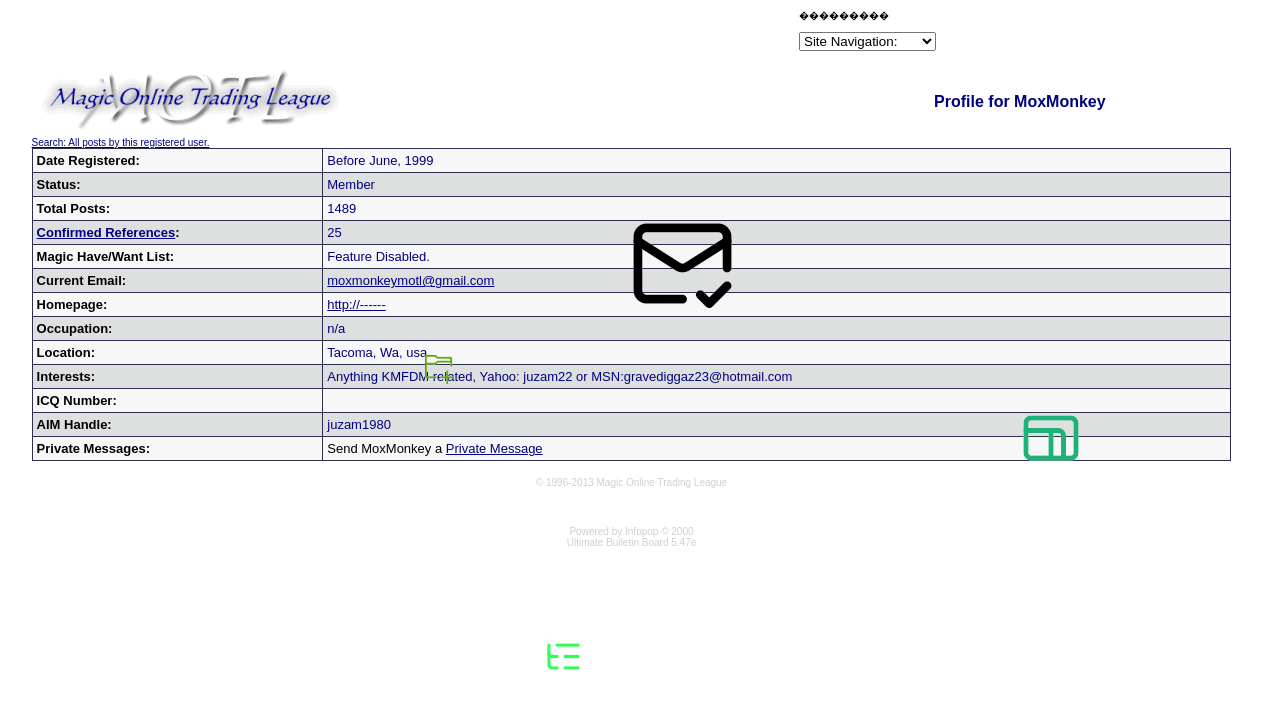 This screenshot has height=720, width=1263. I want to click on adjust aspect ratio settings, so click(1051, 438).